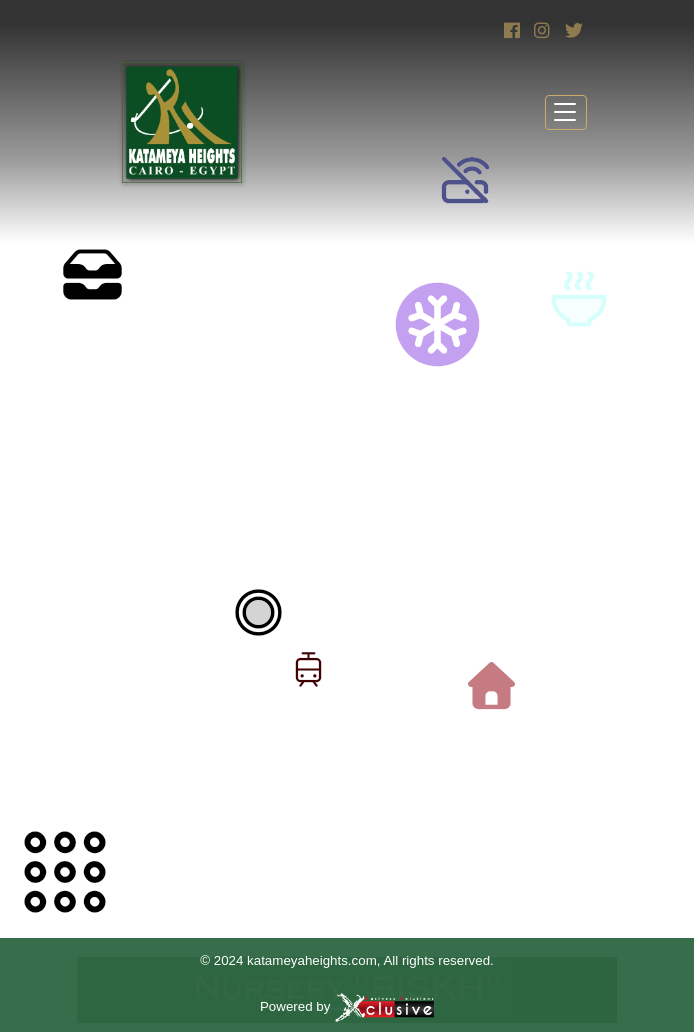 The width and height of the screenshot is (694, 1032). What do you see at coordinates (491, 685) in the screenshot?
I see `navigate to home screen` at bounding box center [491, 685].